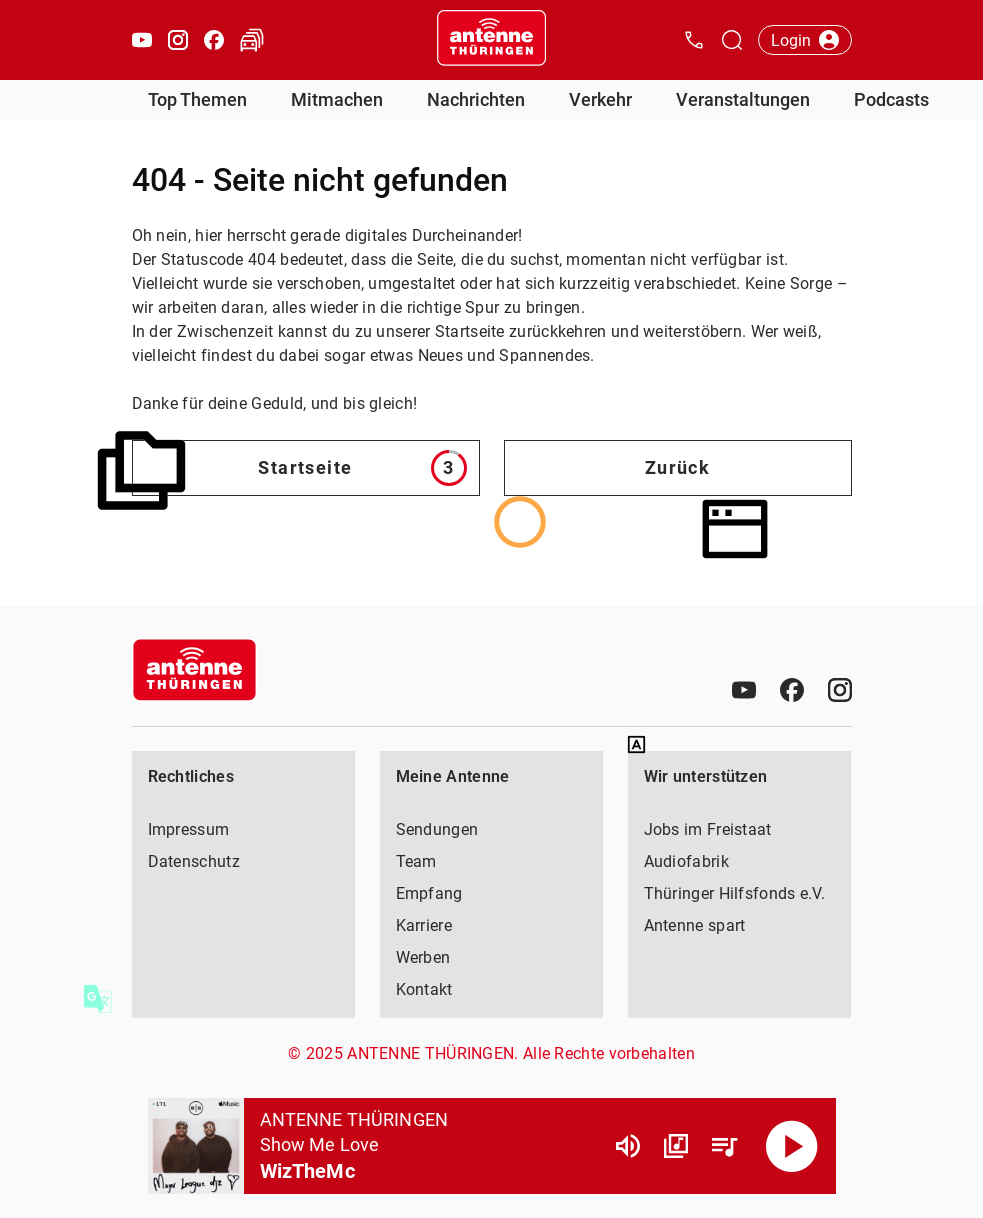 This screenshot has width=983, height=1218. I want to click on unselected radio button or checkbox option, so click(520, 522).